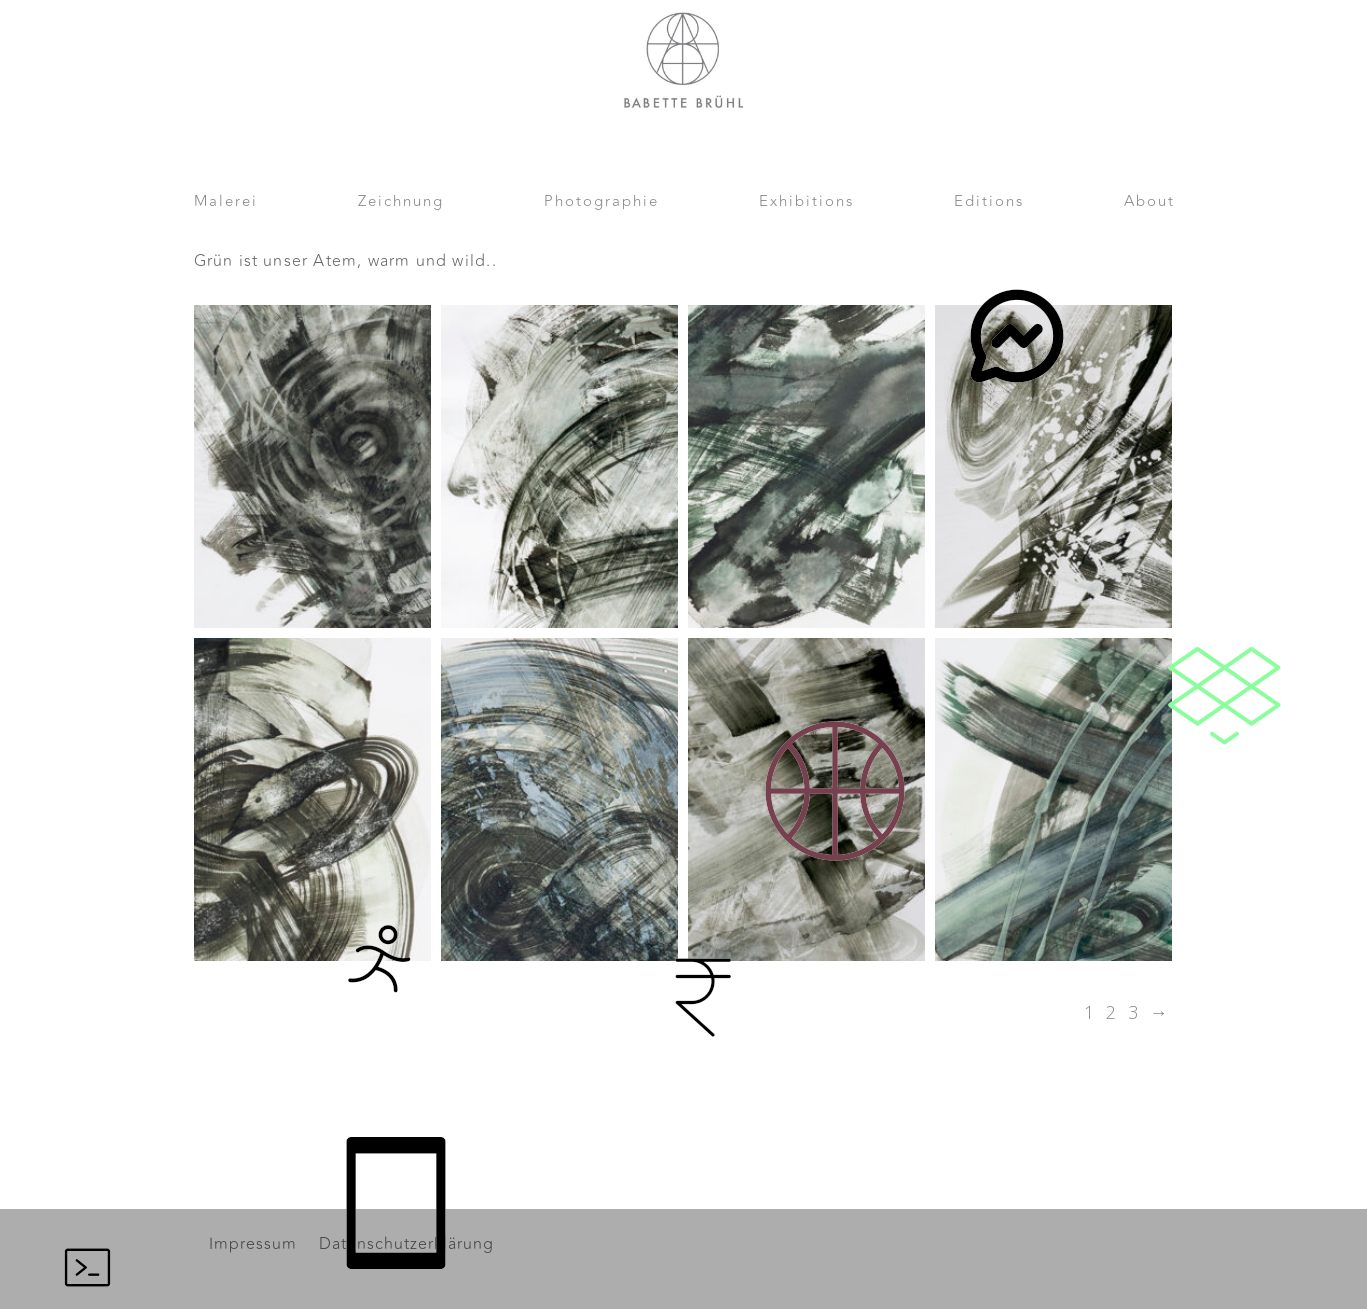 The height and width of the screenshot is (1309, 1367). I want to click on switch to tablet display mode, so click(396, 1203).